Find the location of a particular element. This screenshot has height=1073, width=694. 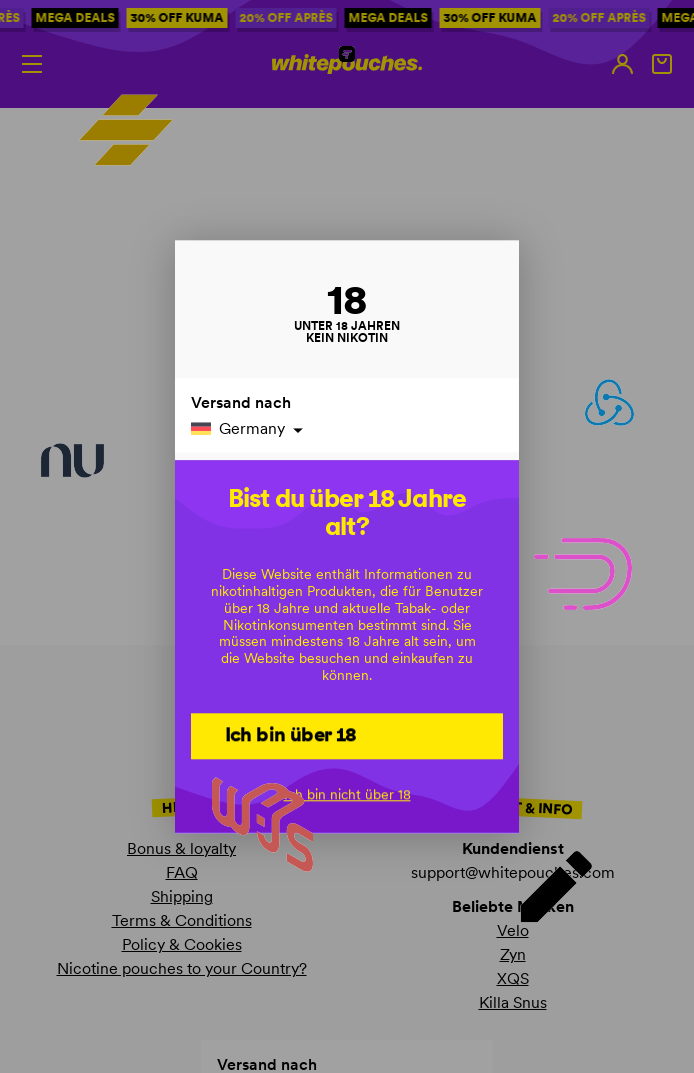

edit content or text is located at coordinates (556, 886).